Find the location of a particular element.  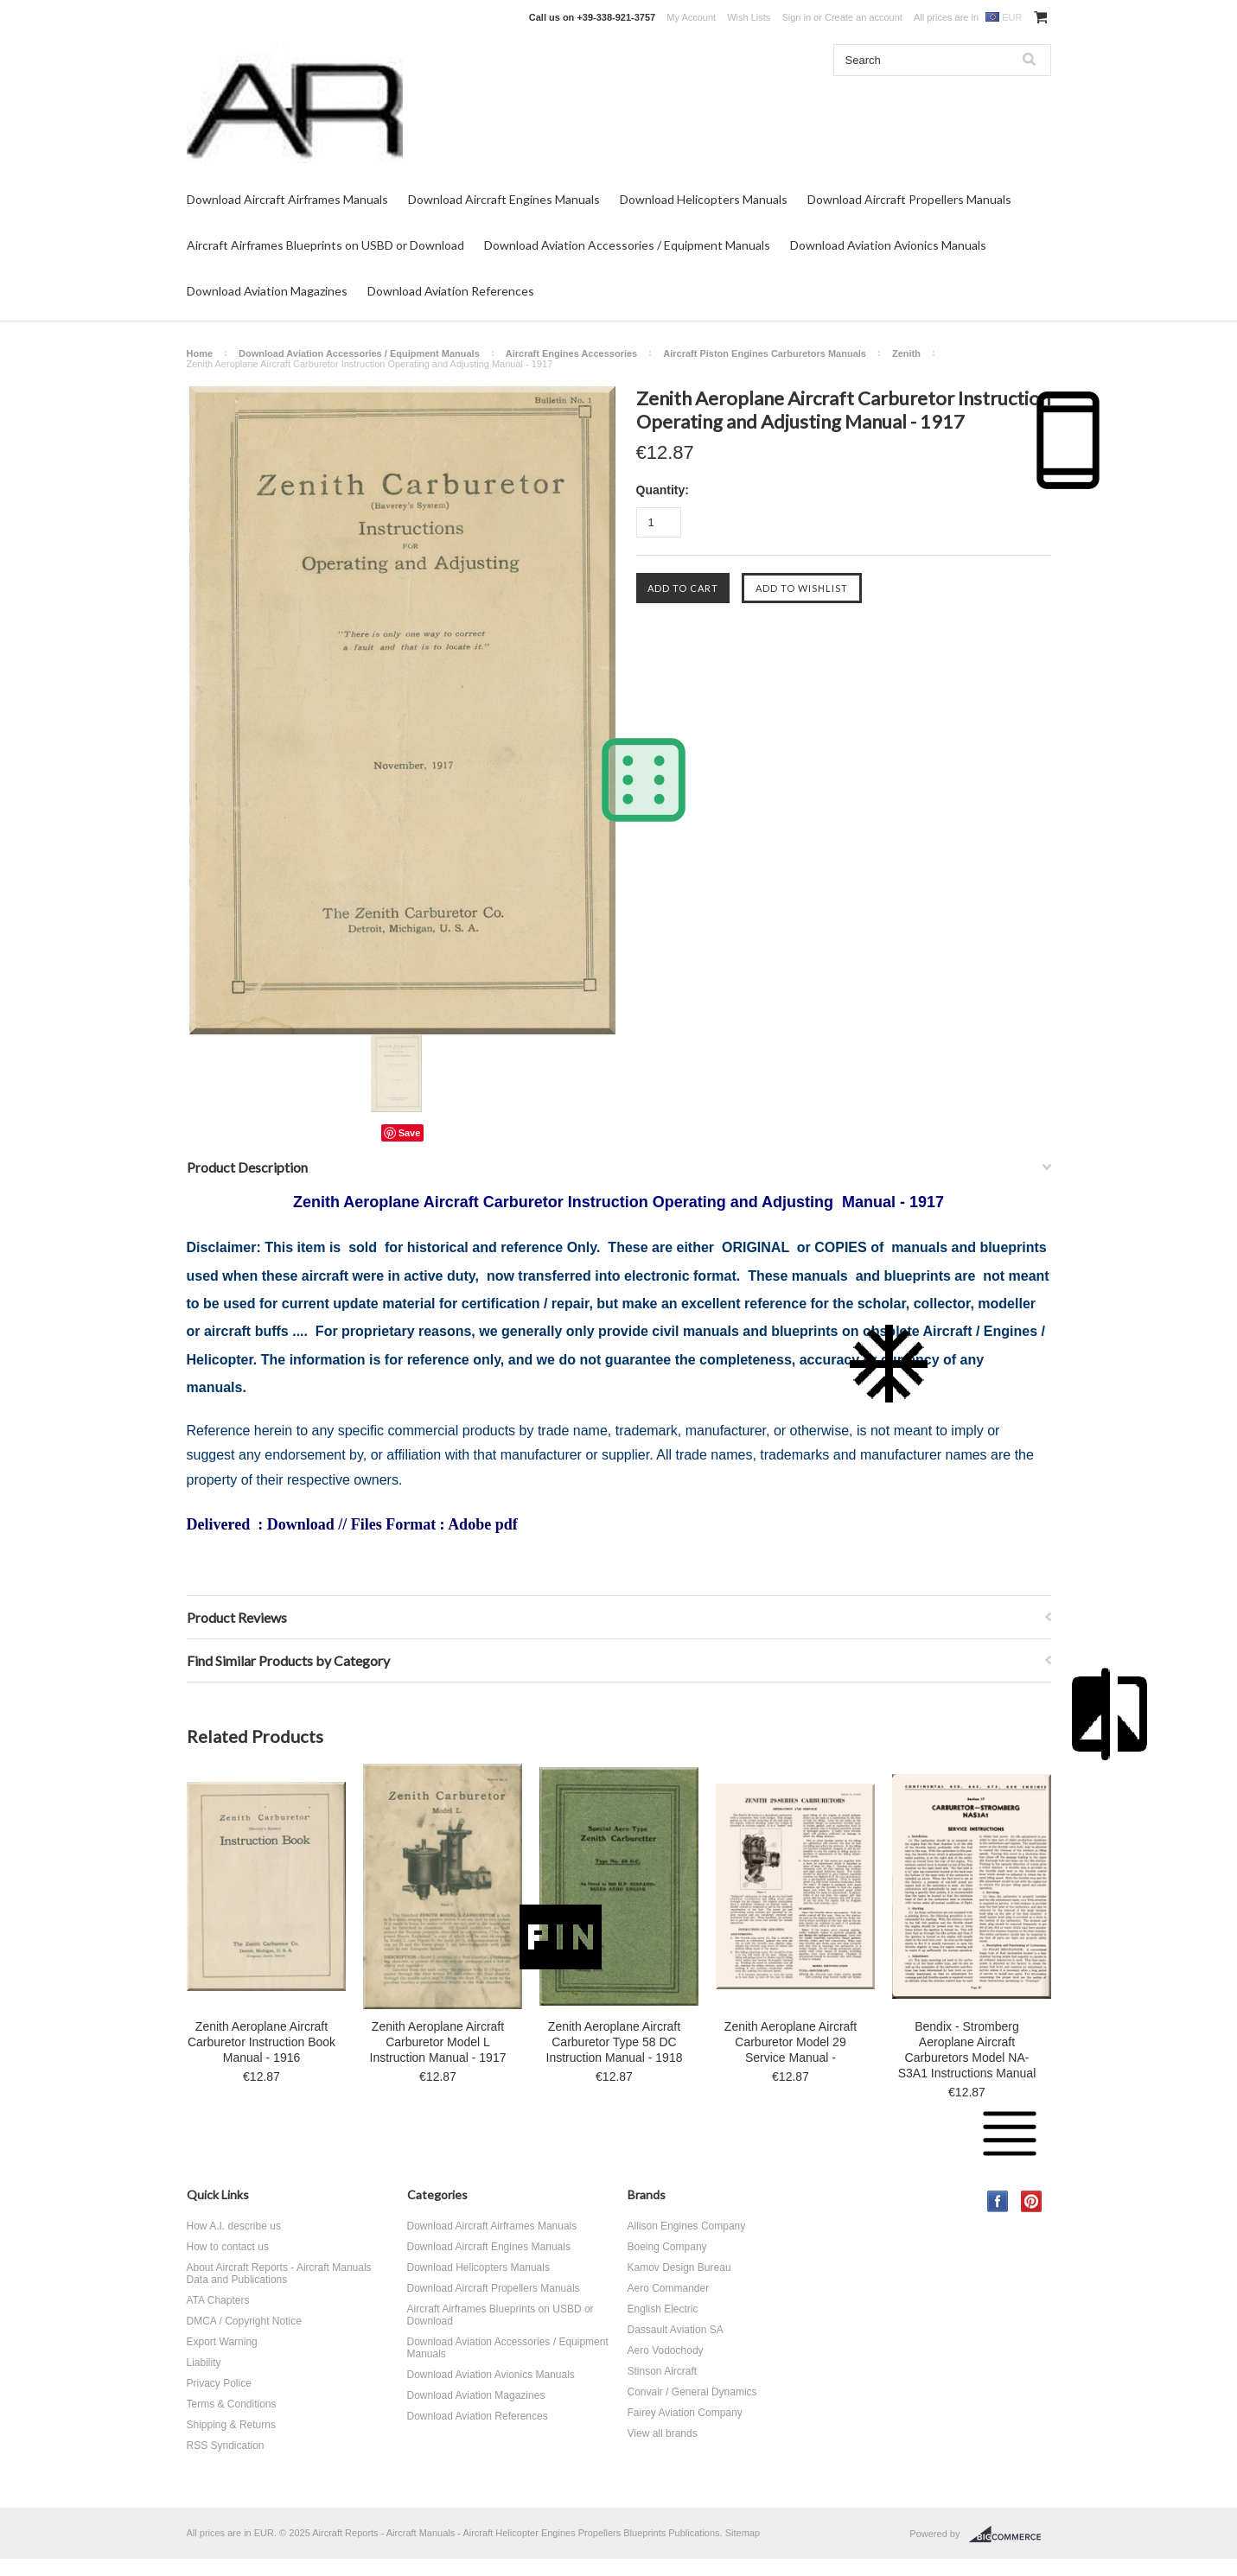

indicates PIN code entry required is located at coordinates (560, 1937).